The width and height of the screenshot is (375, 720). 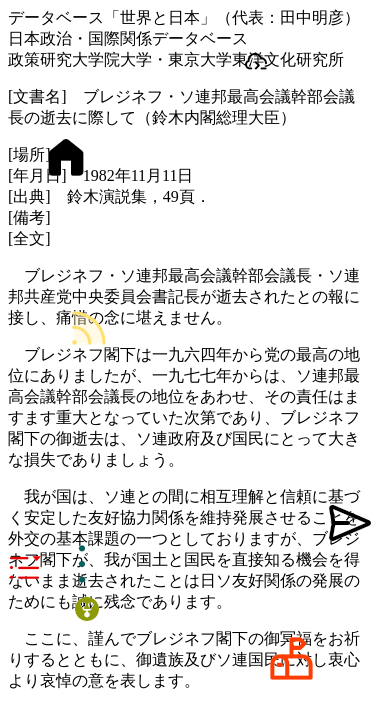 What do you see at coordinates (82, 564) in the screenshot?
I see `open additional options menu` at bounding box center [82, 564].